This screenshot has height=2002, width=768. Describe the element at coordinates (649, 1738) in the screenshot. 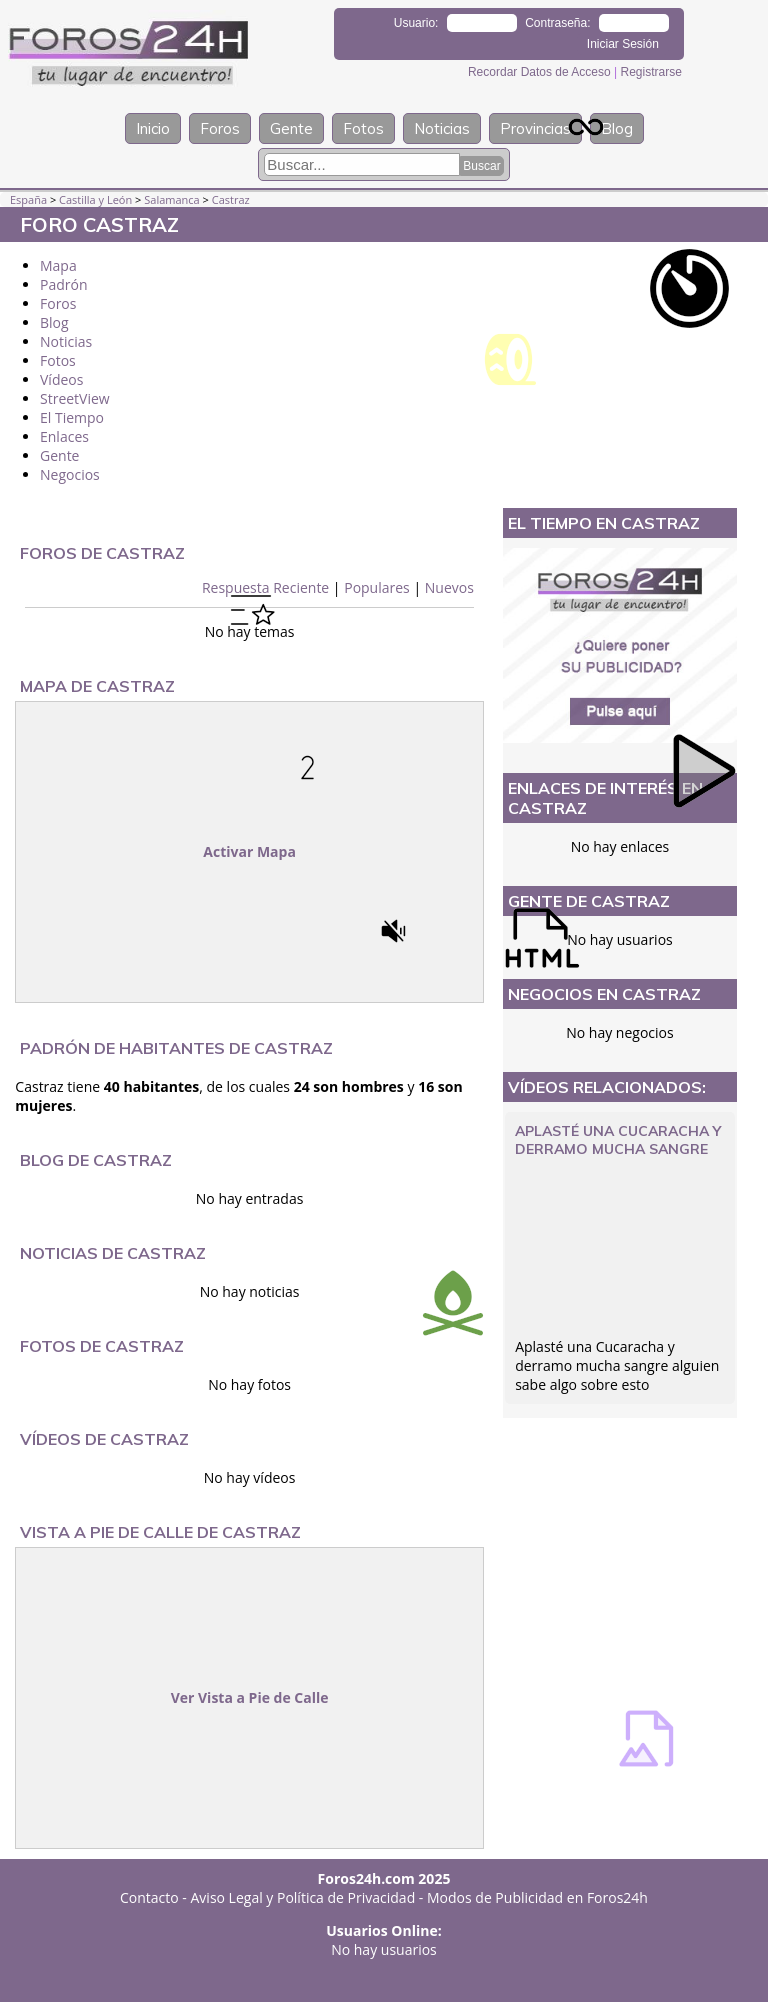

I see `view image file` at that location.